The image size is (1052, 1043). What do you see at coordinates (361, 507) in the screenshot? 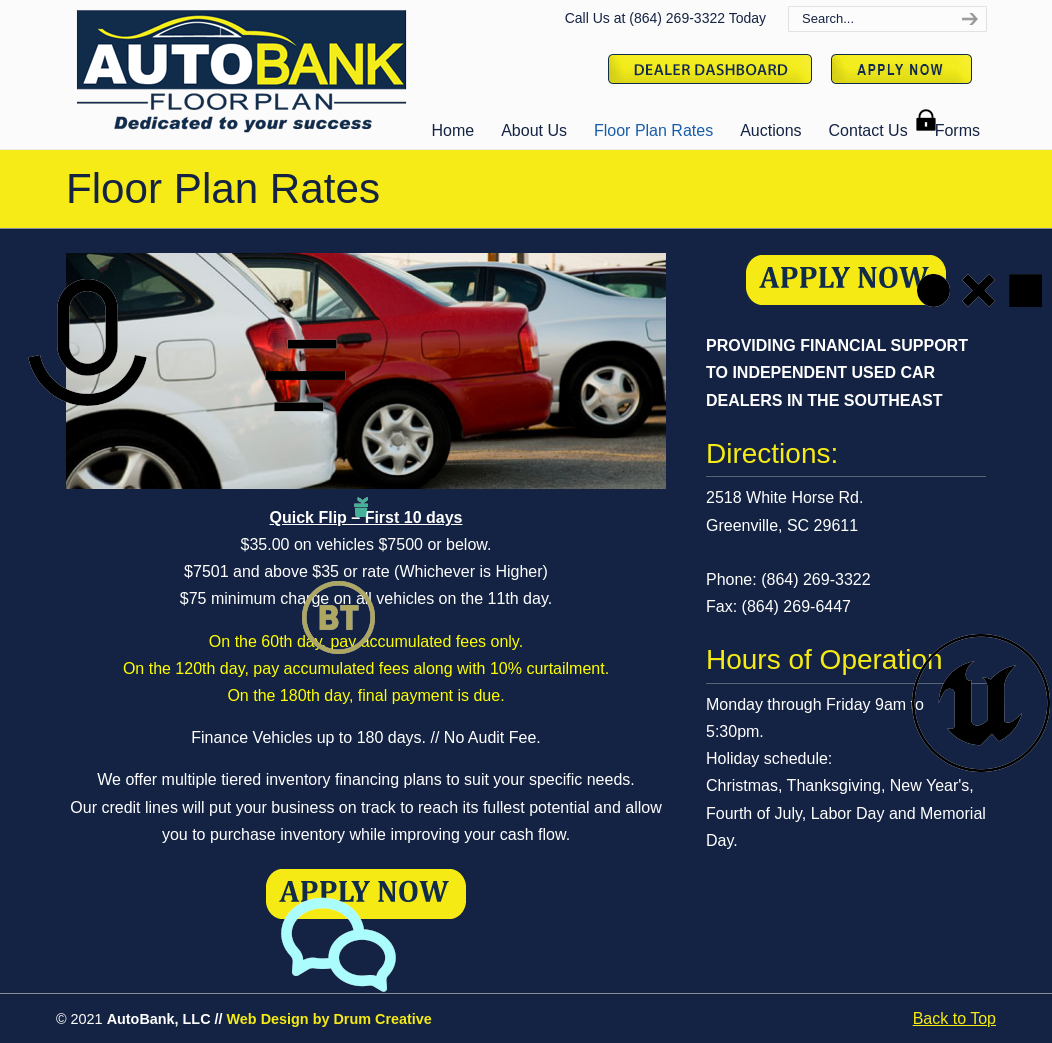
I see `open the Kueski app` at bounding box center [361, 507].